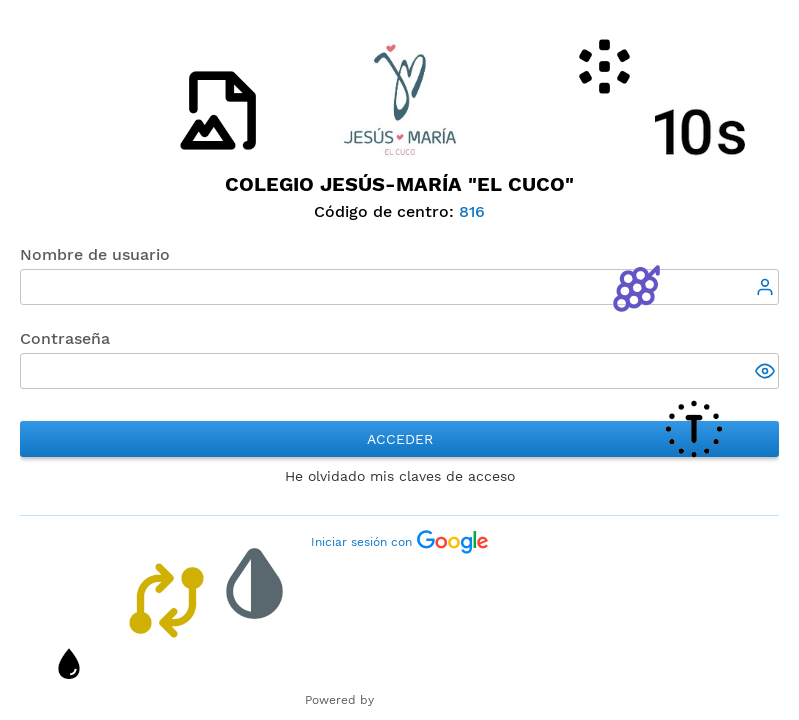  Describe the element at coordinates (166, 600) in the screenshot. I see `swap or exchange items` at that location.